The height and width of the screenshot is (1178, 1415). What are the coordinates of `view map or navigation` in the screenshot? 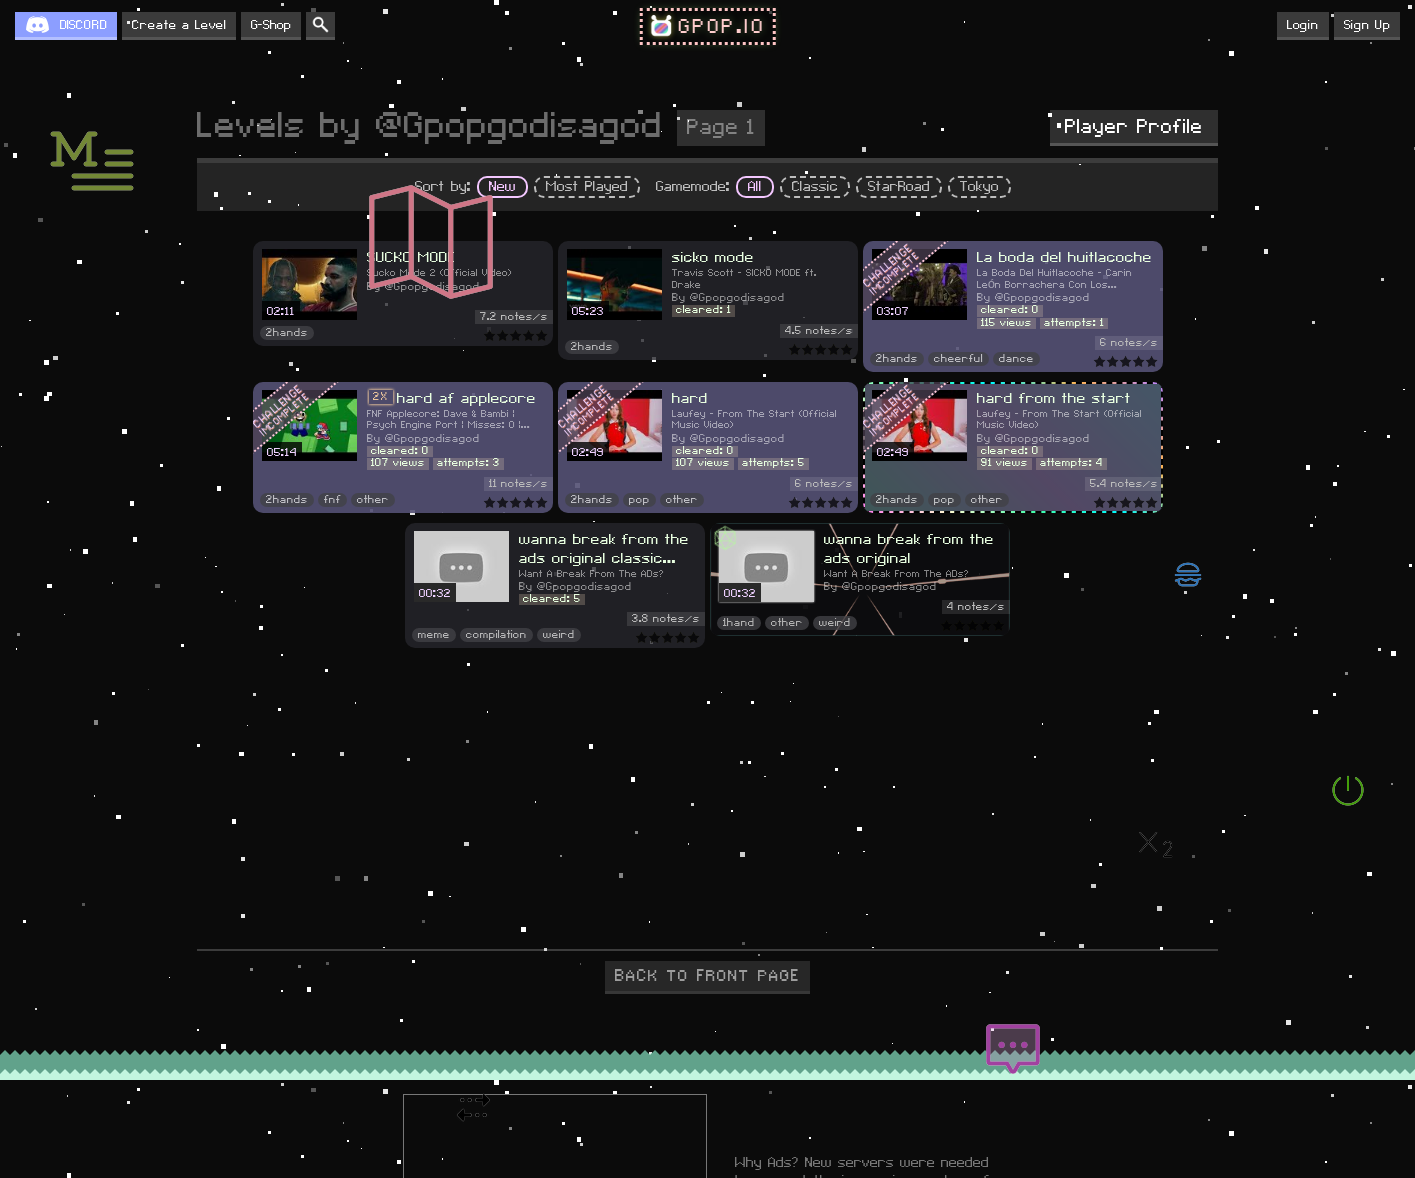 It's located at (431, 242).